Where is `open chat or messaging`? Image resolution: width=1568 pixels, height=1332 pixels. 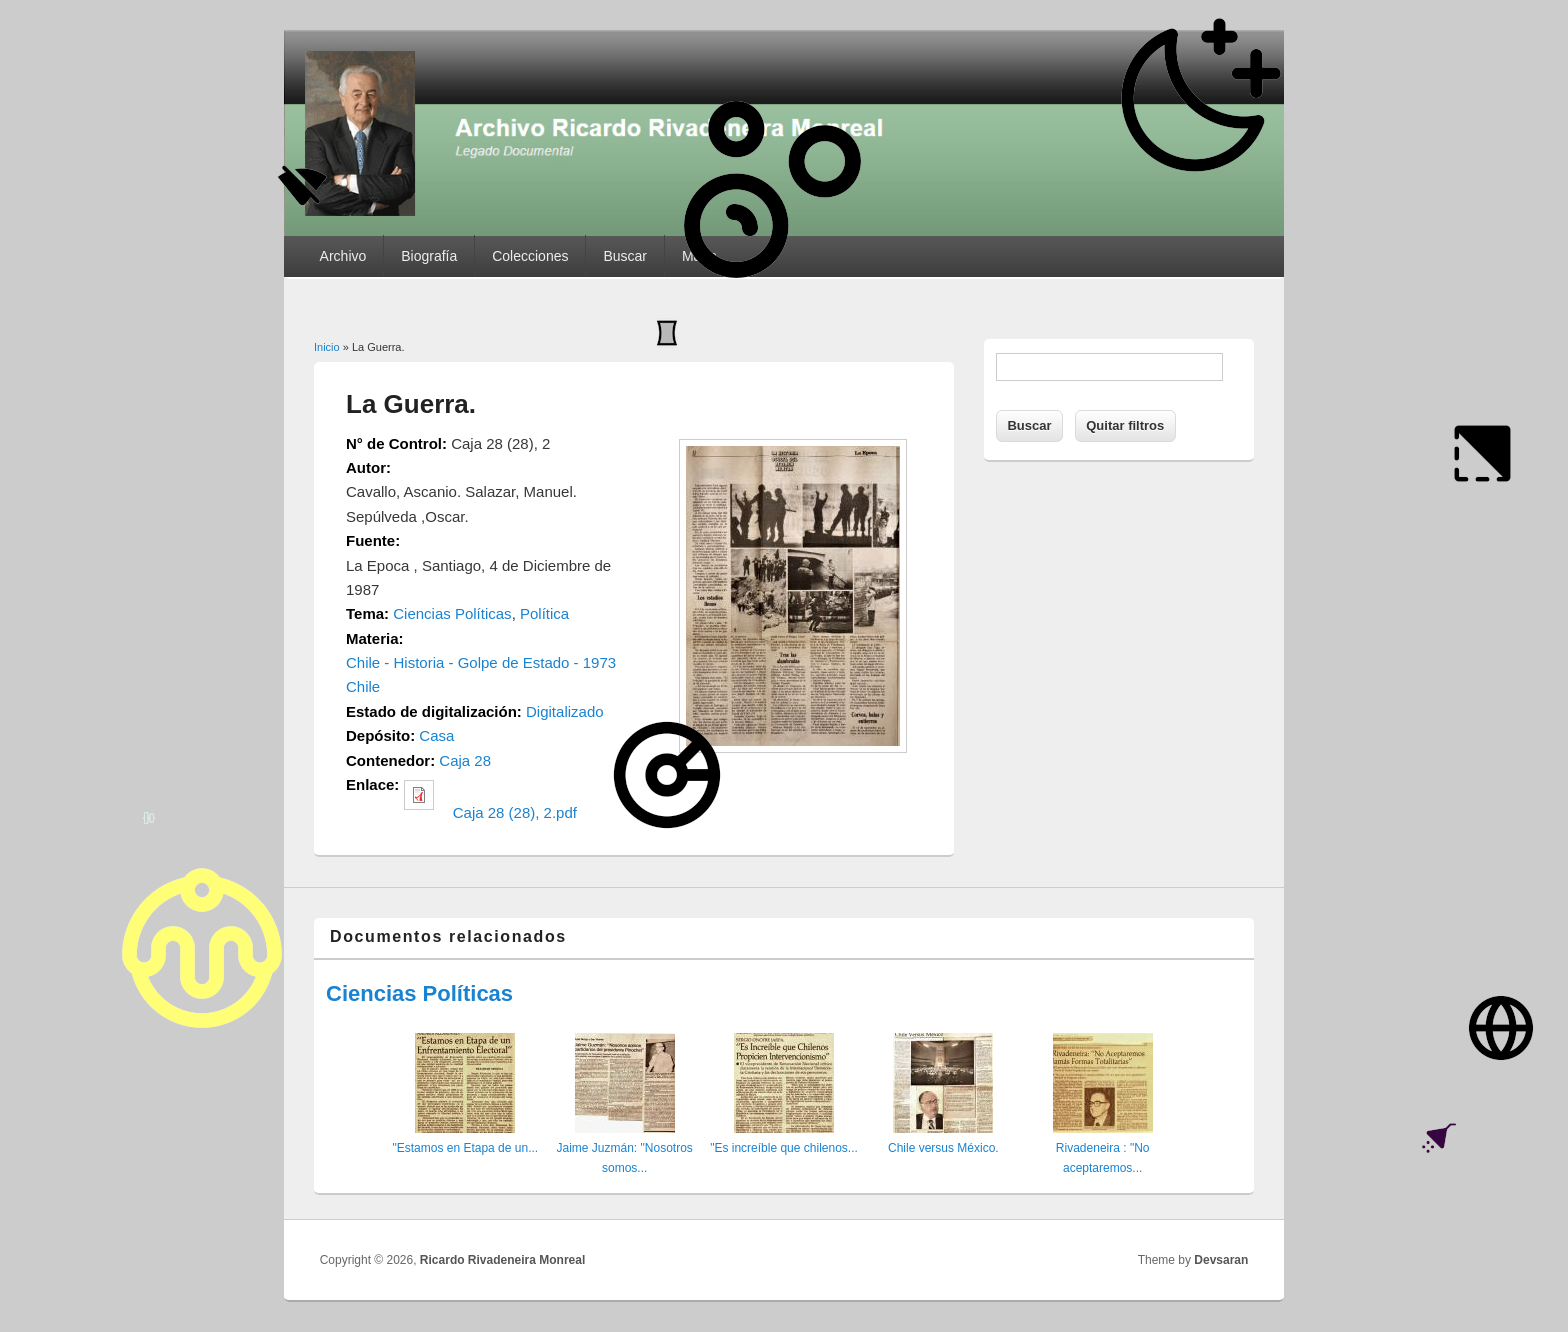
open chat or messaging is located at coordinates (772, 189).